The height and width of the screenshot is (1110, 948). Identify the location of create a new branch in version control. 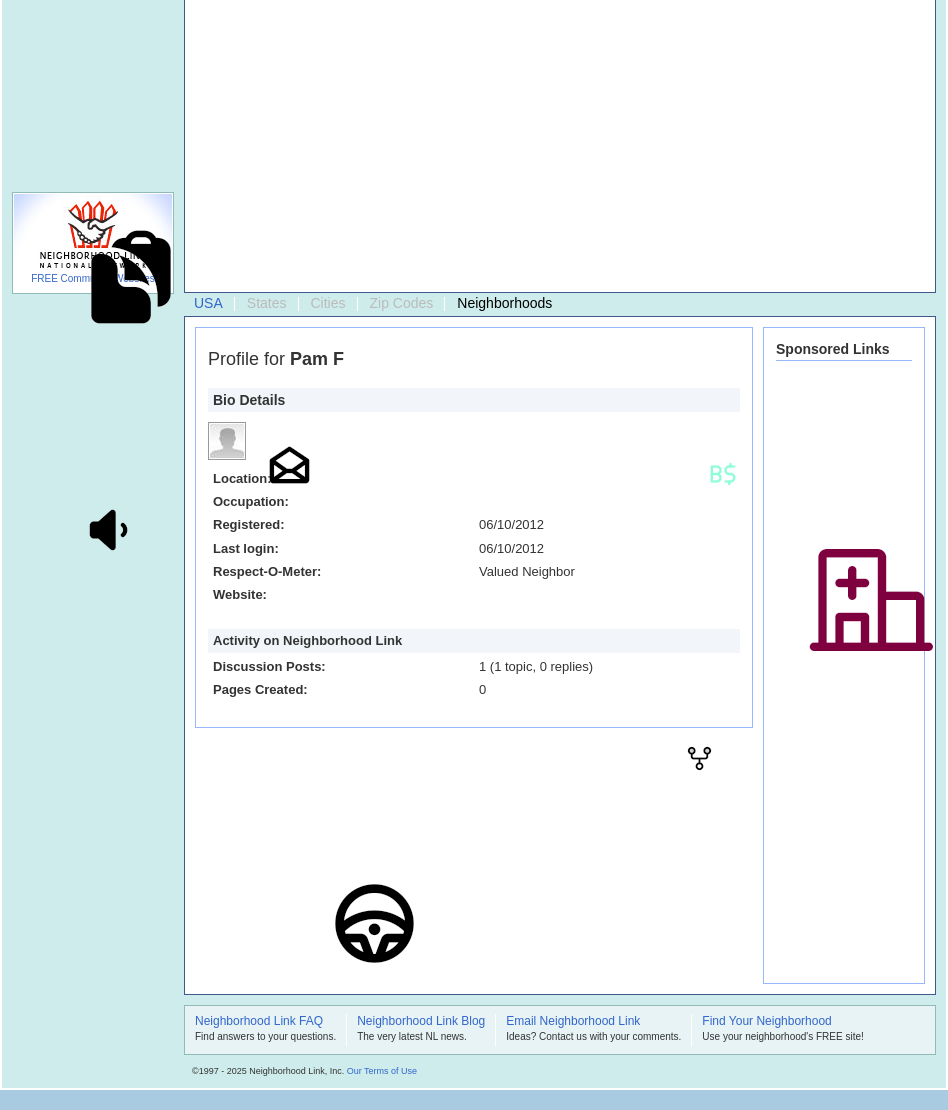
(699, 758).